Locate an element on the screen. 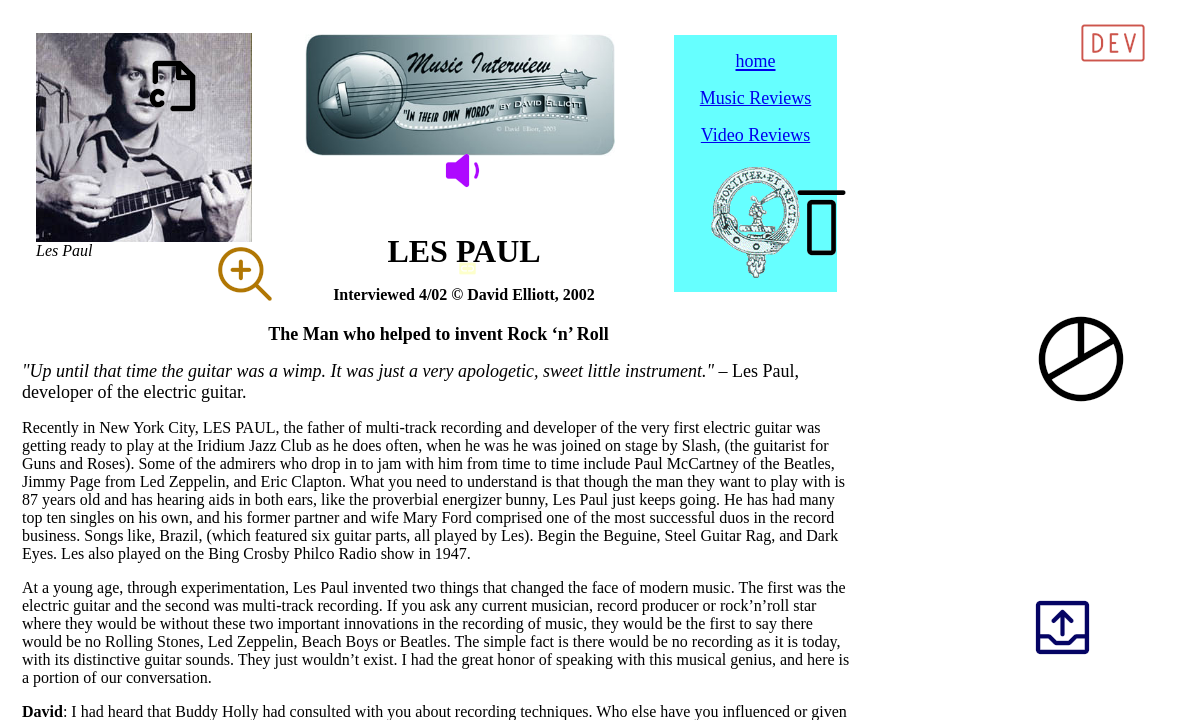 The width and height of the screenshot is (1177, 720). adjust volume to low level is located at coordinates (462, 170).